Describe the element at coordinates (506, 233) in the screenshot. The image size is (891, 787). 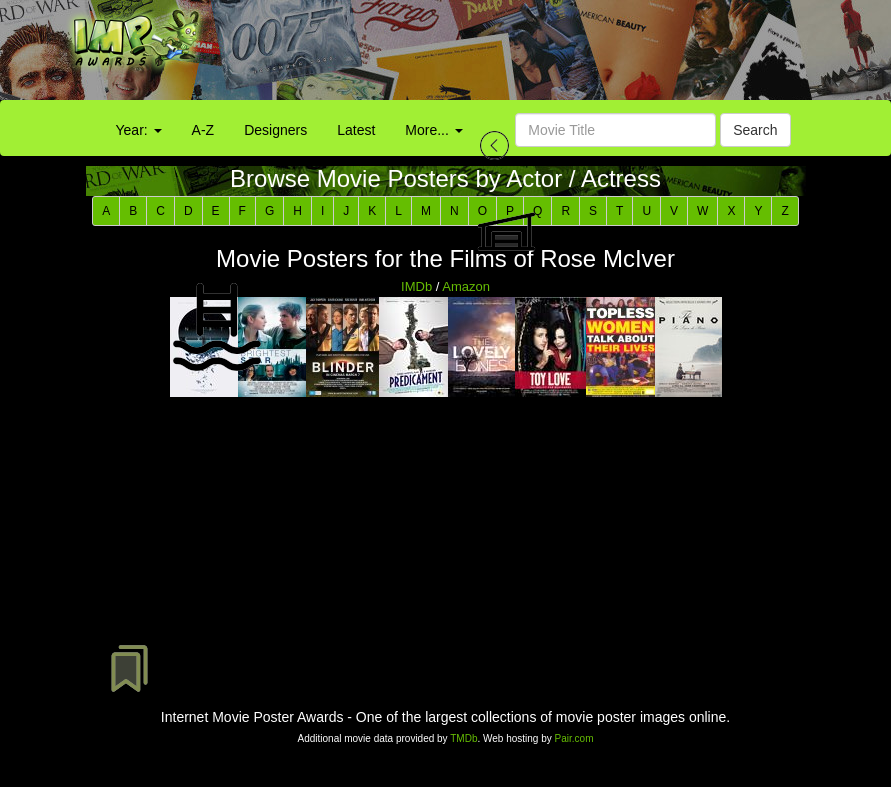
I see `access warehouse or storage inventory` at that location.